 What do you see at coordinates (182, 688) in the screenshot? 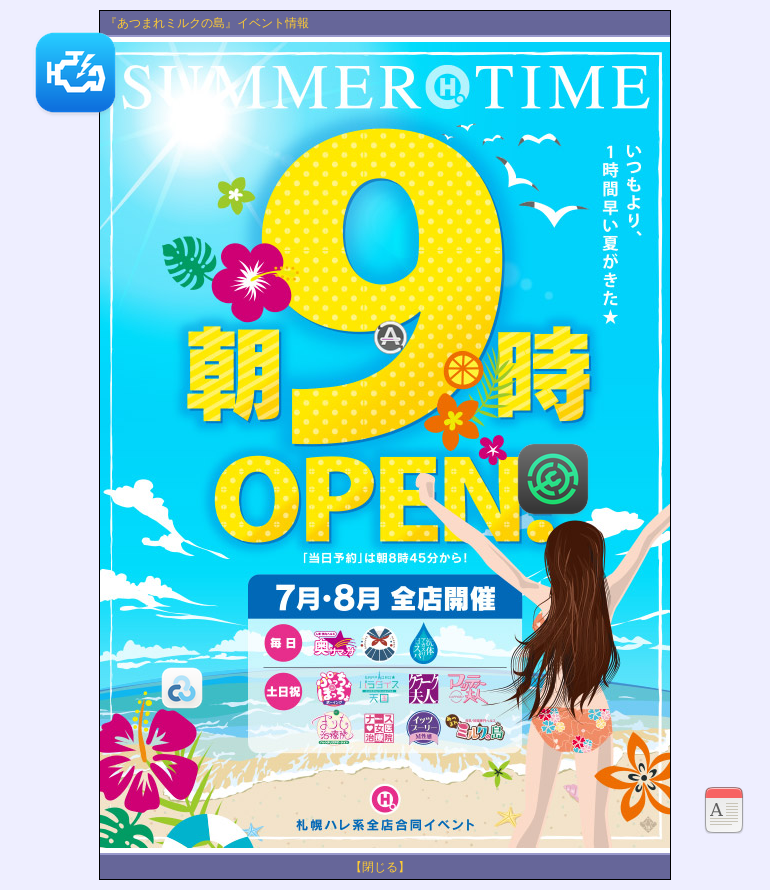
I see `open rclone browser for cloud storage management` at bounding box center [182, 688].